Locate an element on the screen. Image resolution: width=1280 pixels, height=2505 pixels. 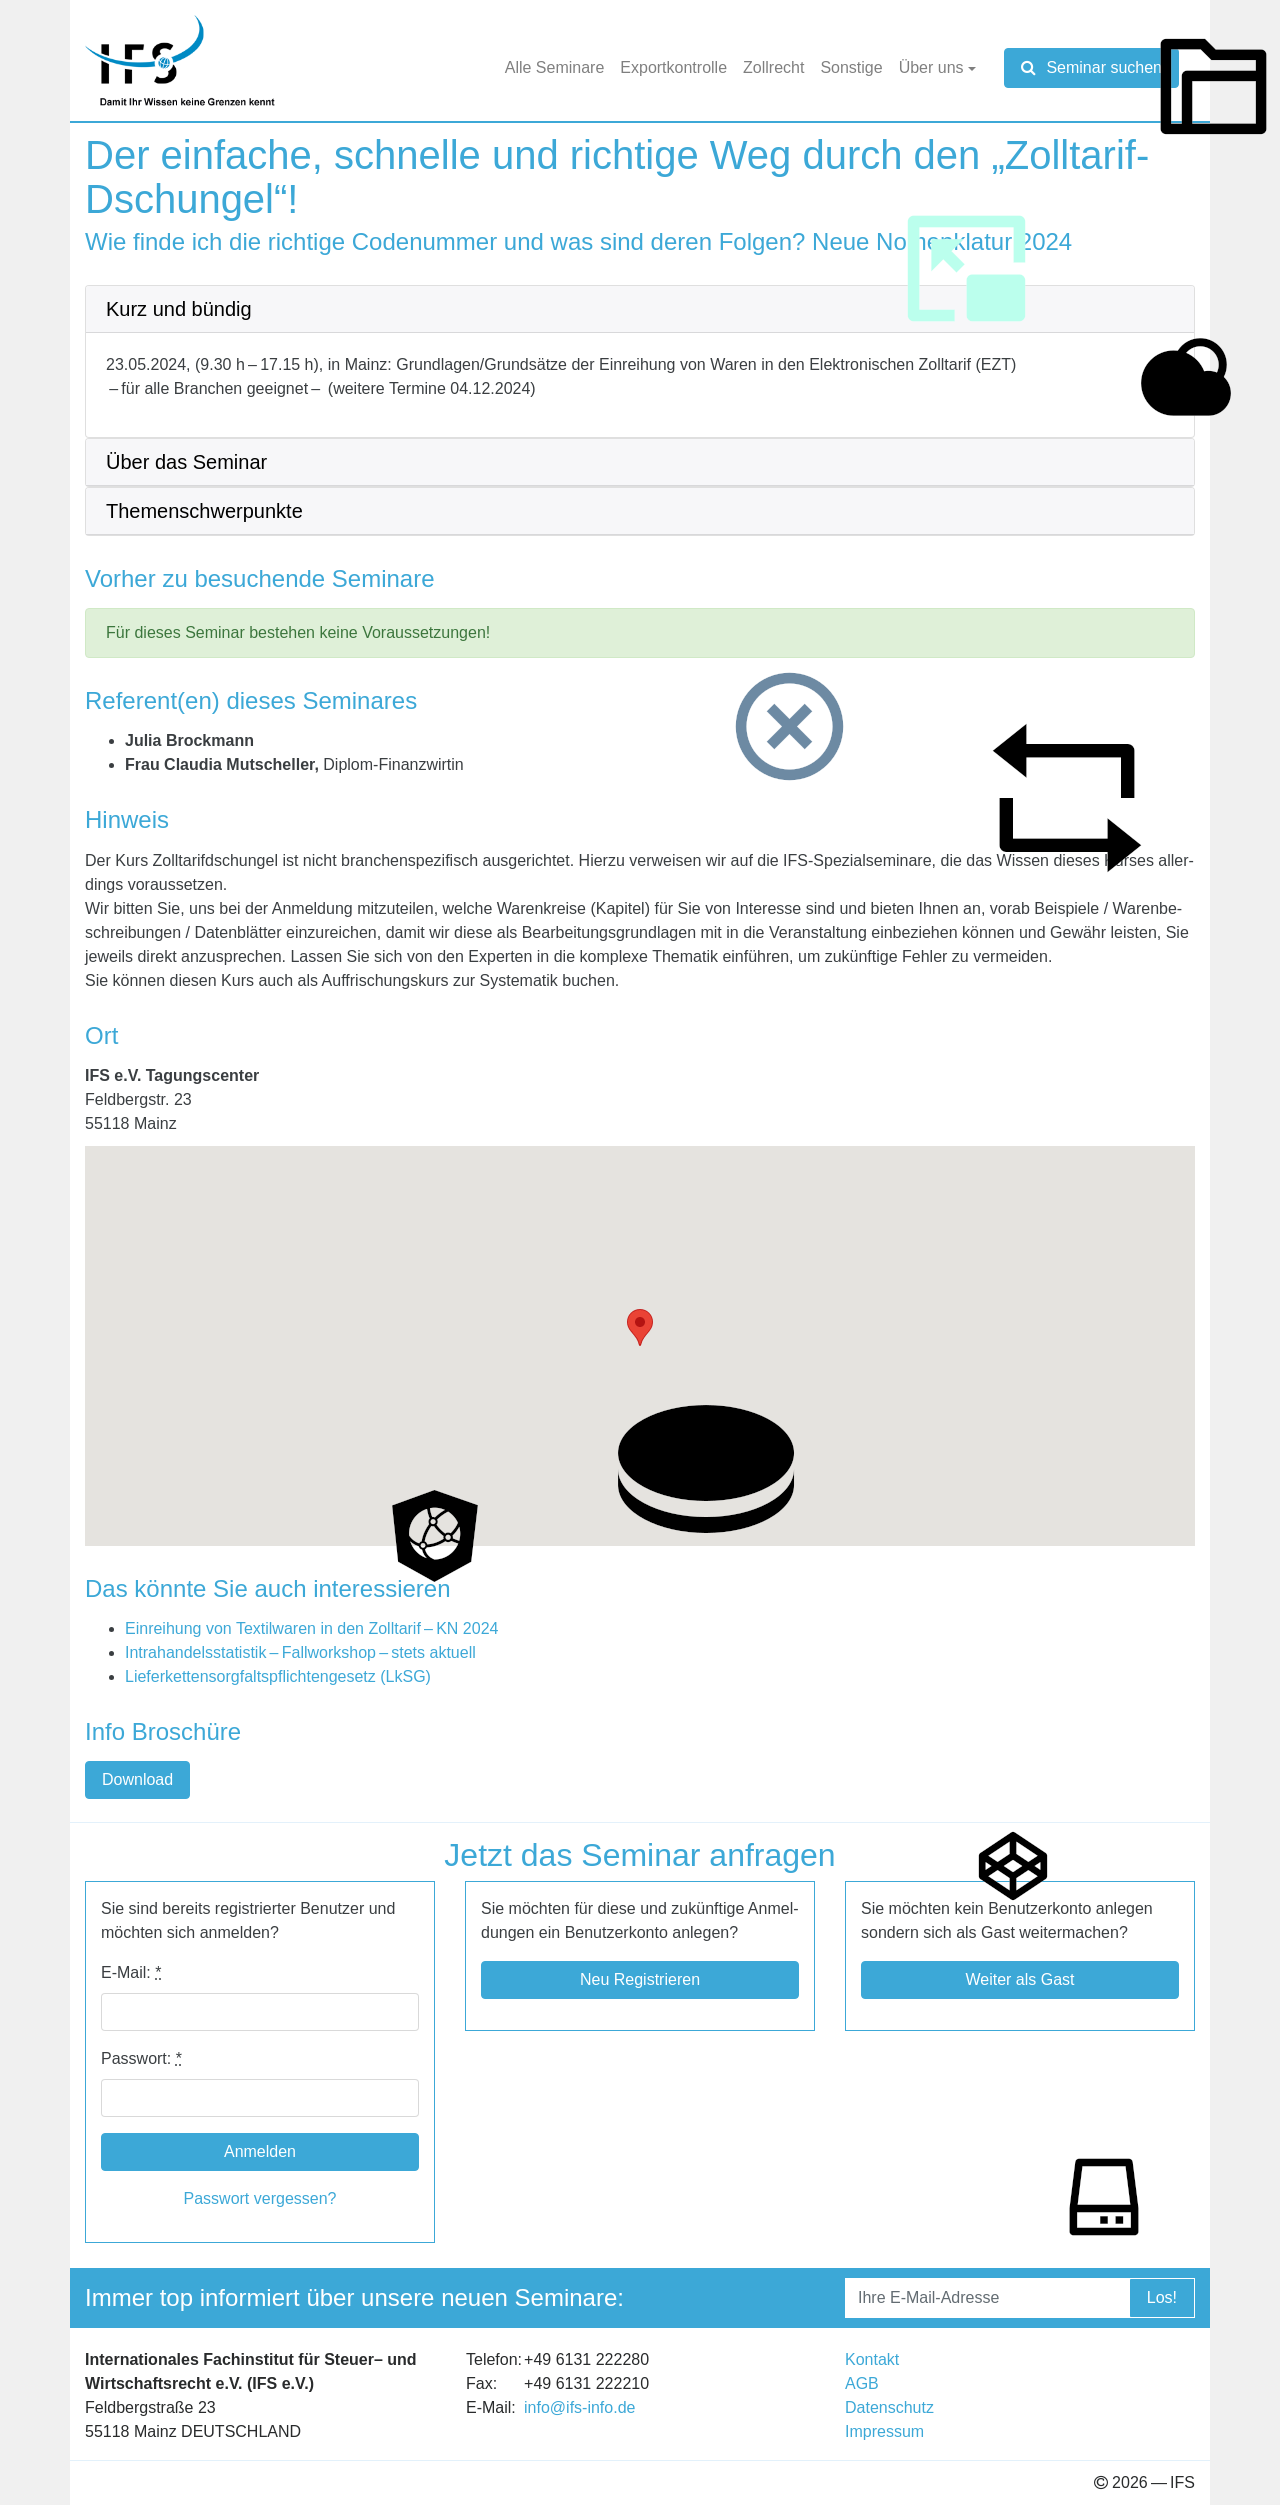
access external storage or hard drive is located at coordinates (1104, 2197).